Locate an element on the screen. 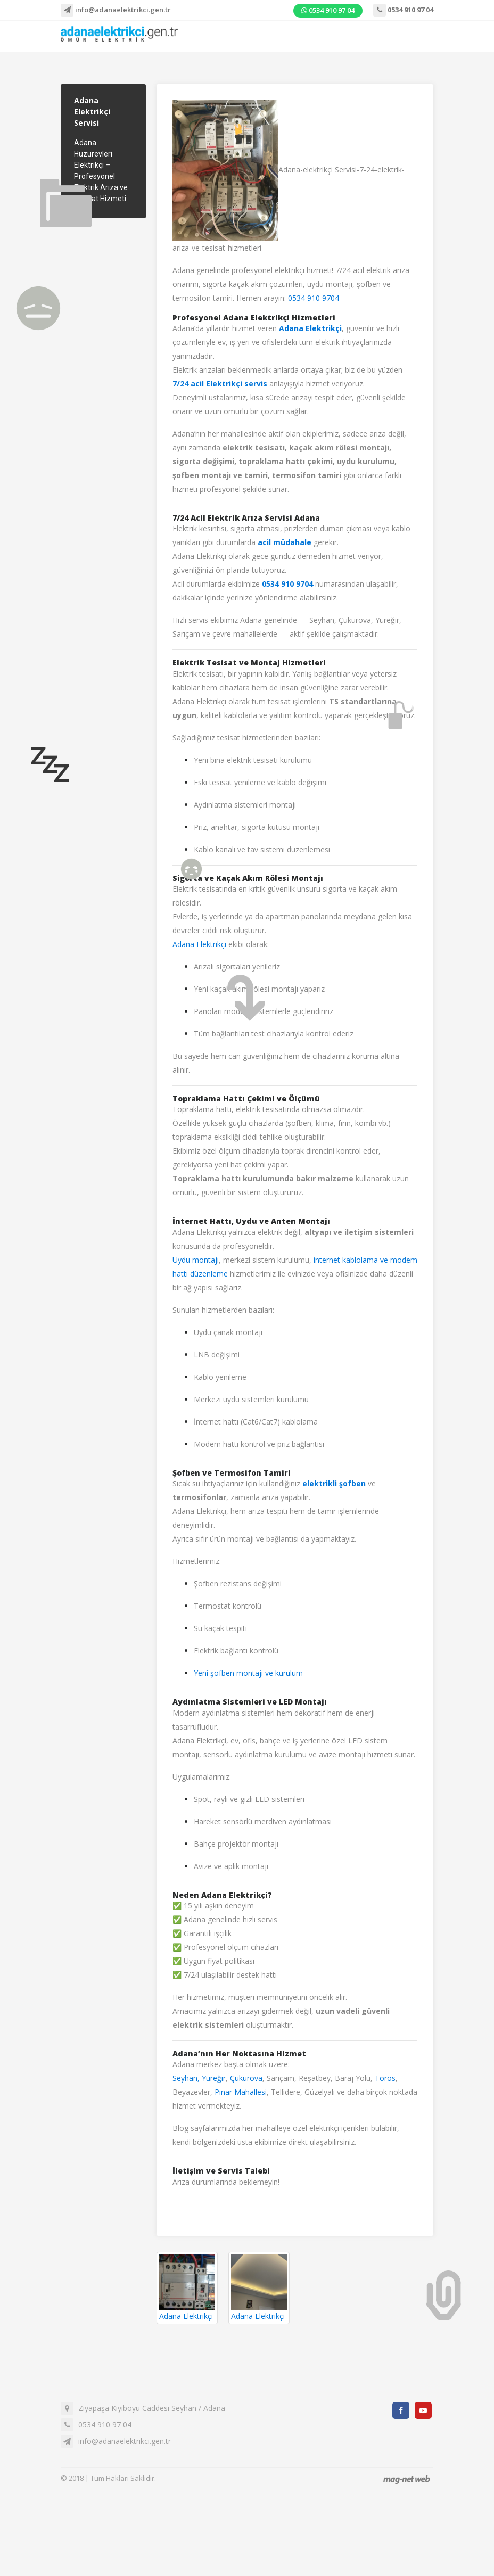 The image size is (494, 2576). jump to a specific location or section is located at coordinates (246, 997).